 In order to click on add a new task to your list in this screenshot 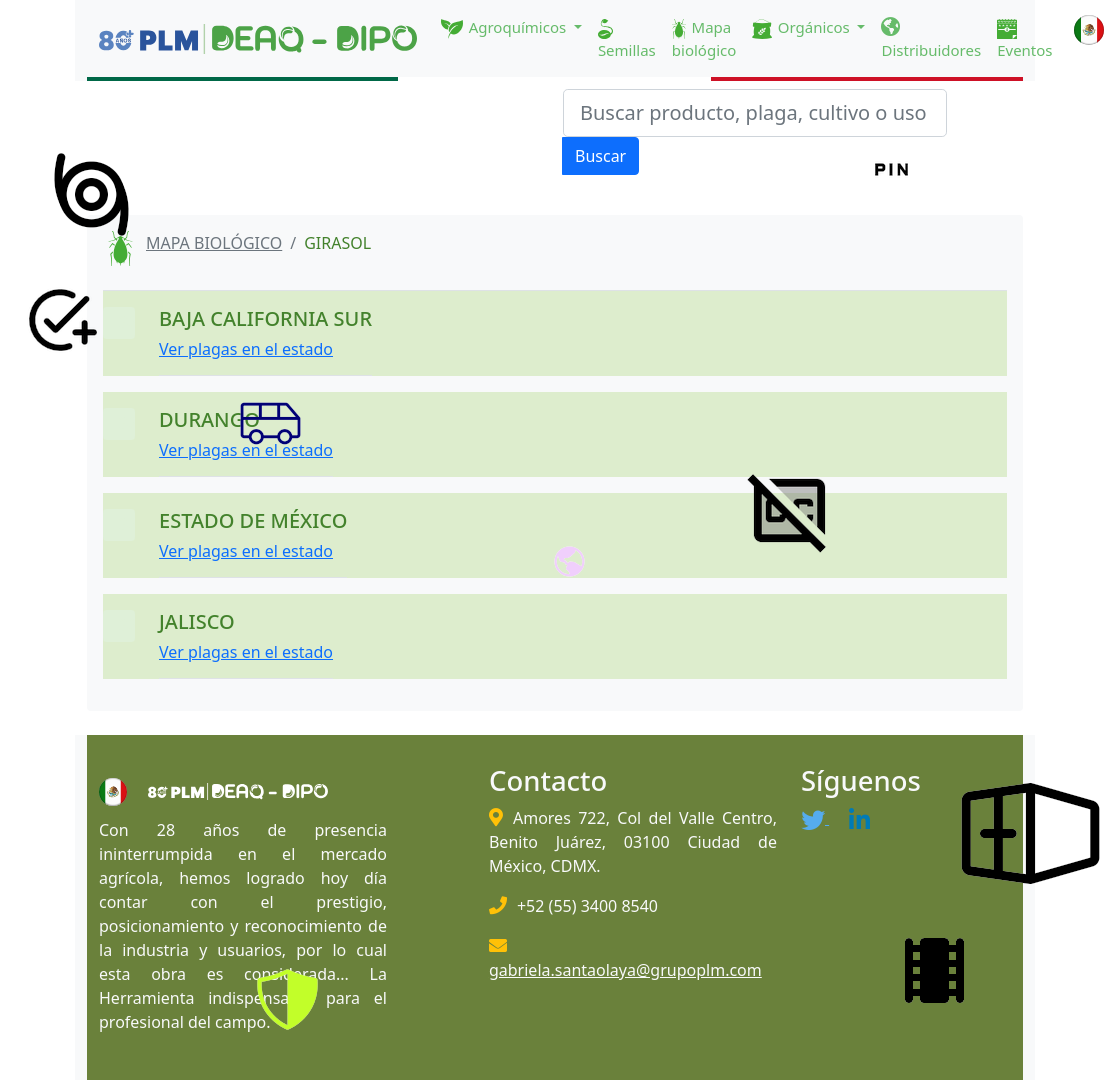, I will do `click(60, 320)`.